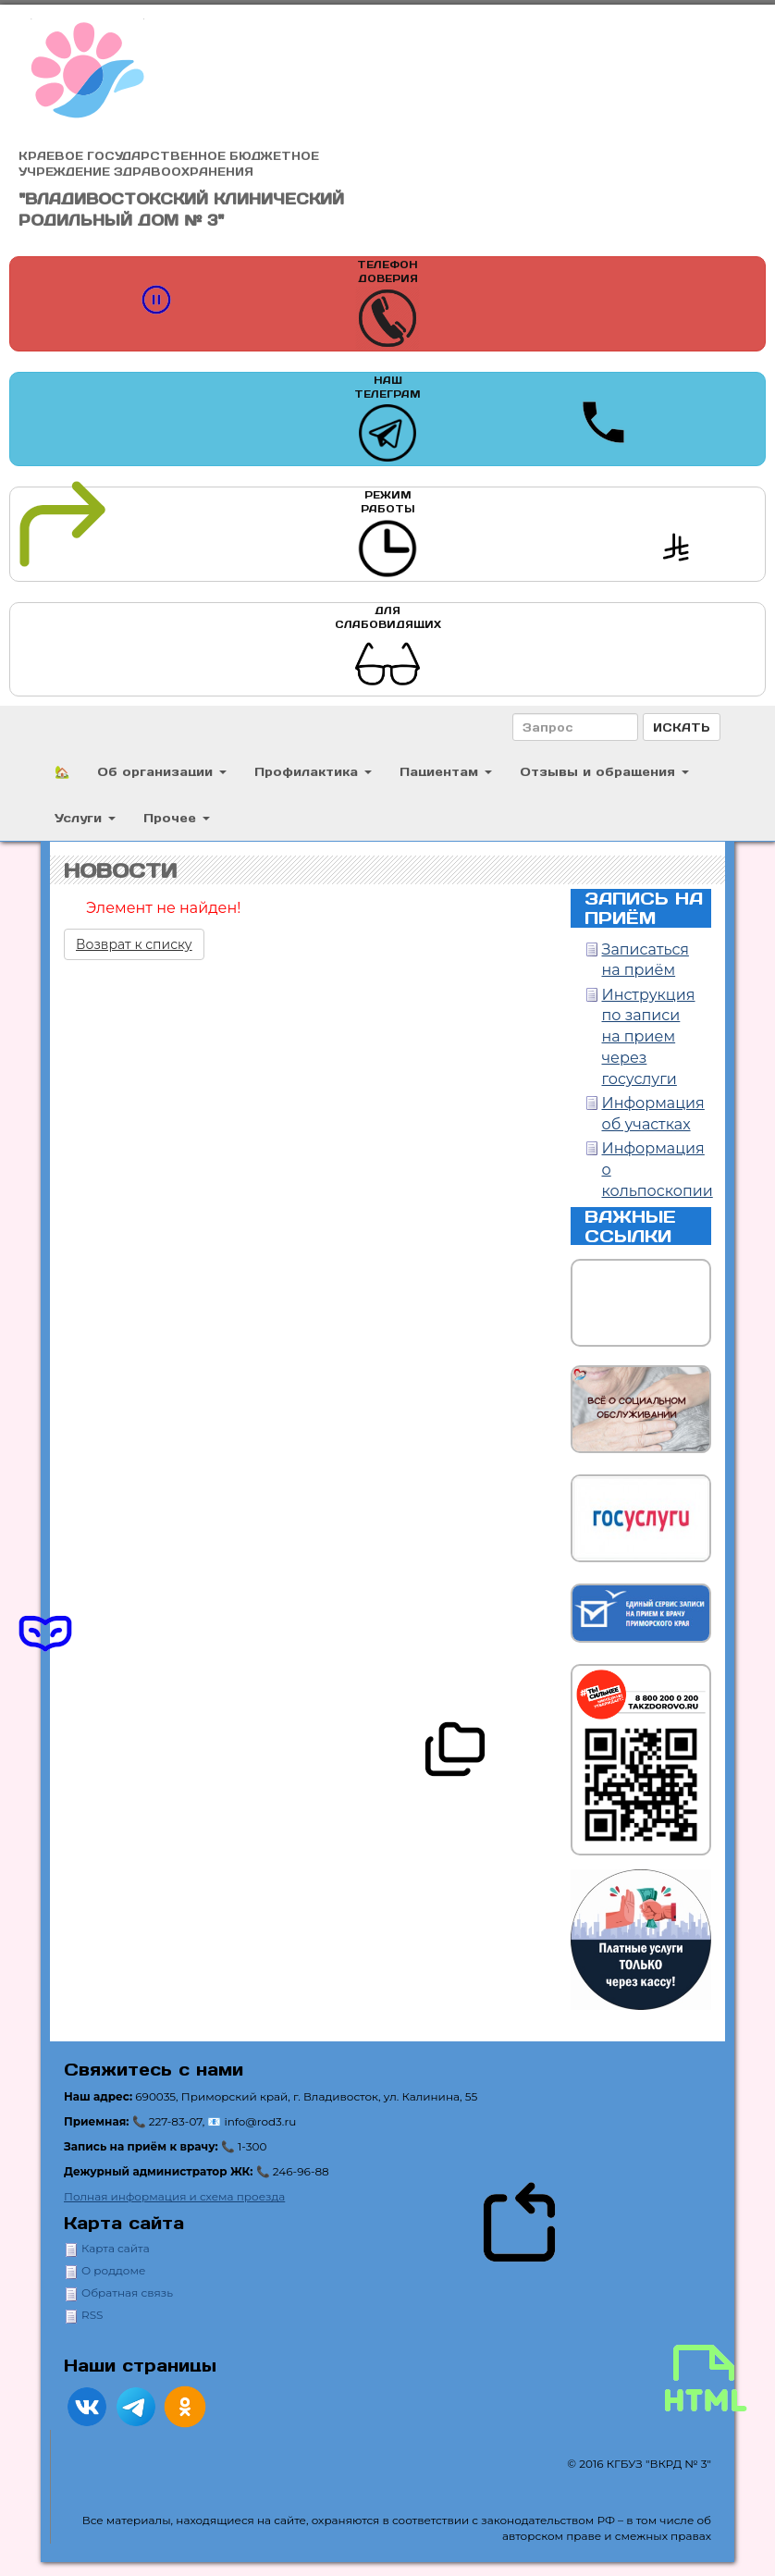  I want to click on make a phone call, so click(603, 422).